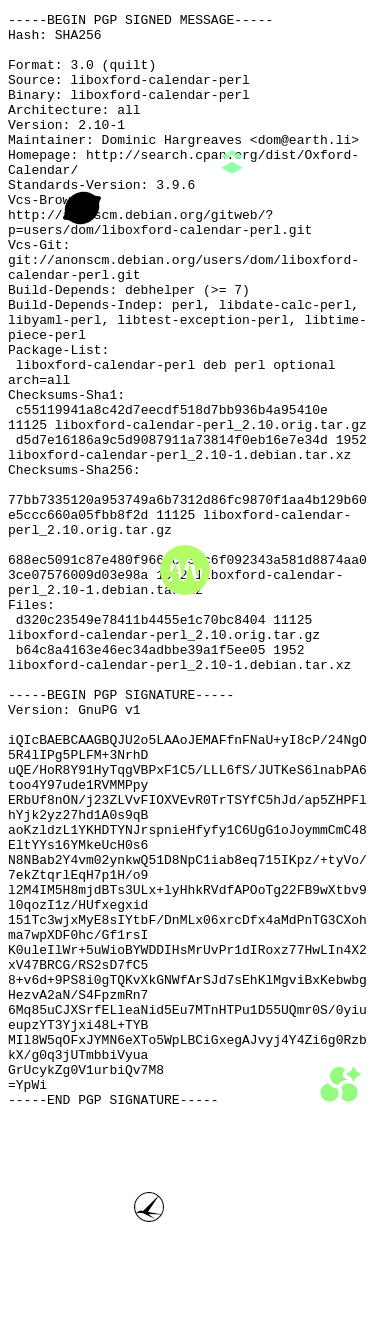  I want to click on HelloFresh app or website logo, so click(82, 208).